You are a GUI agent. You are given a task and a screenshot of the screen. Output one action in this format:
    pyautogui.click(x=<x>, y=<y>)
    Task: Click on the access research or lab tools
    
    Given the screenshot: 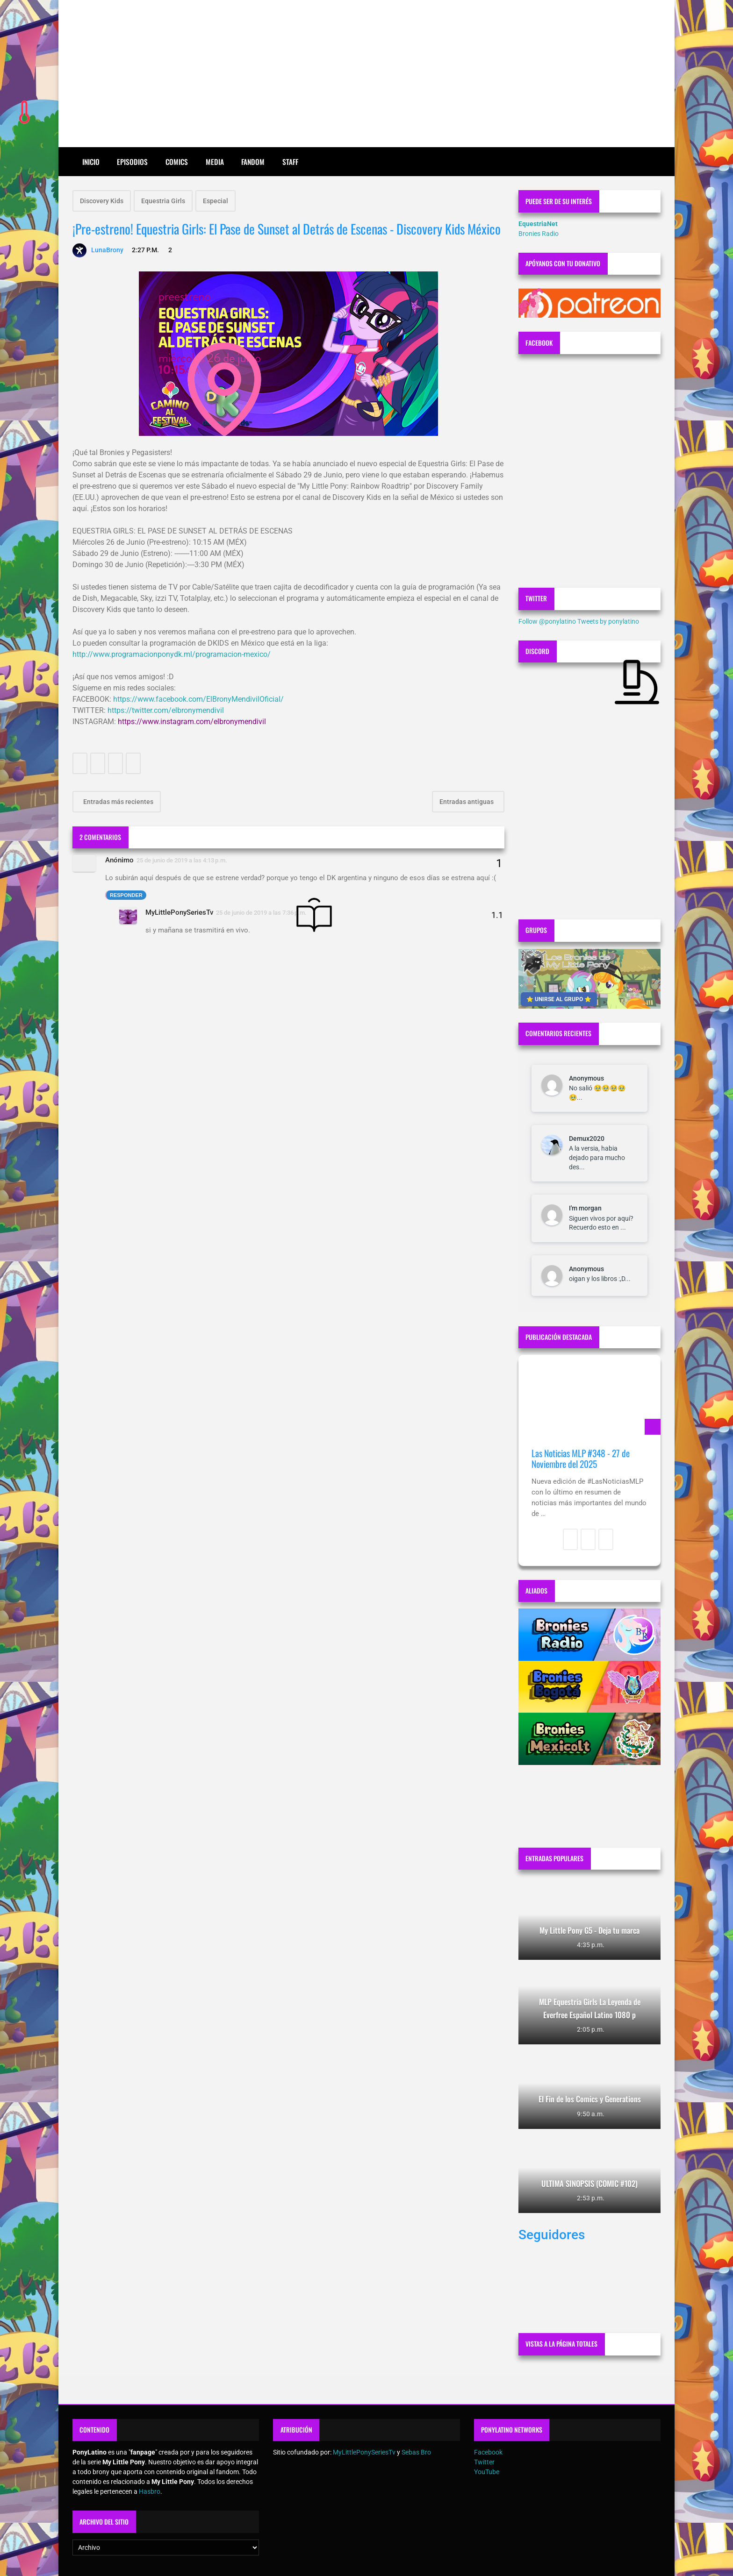 What is the action you would take?
    pyautogui.click(x=637, y=683)
    